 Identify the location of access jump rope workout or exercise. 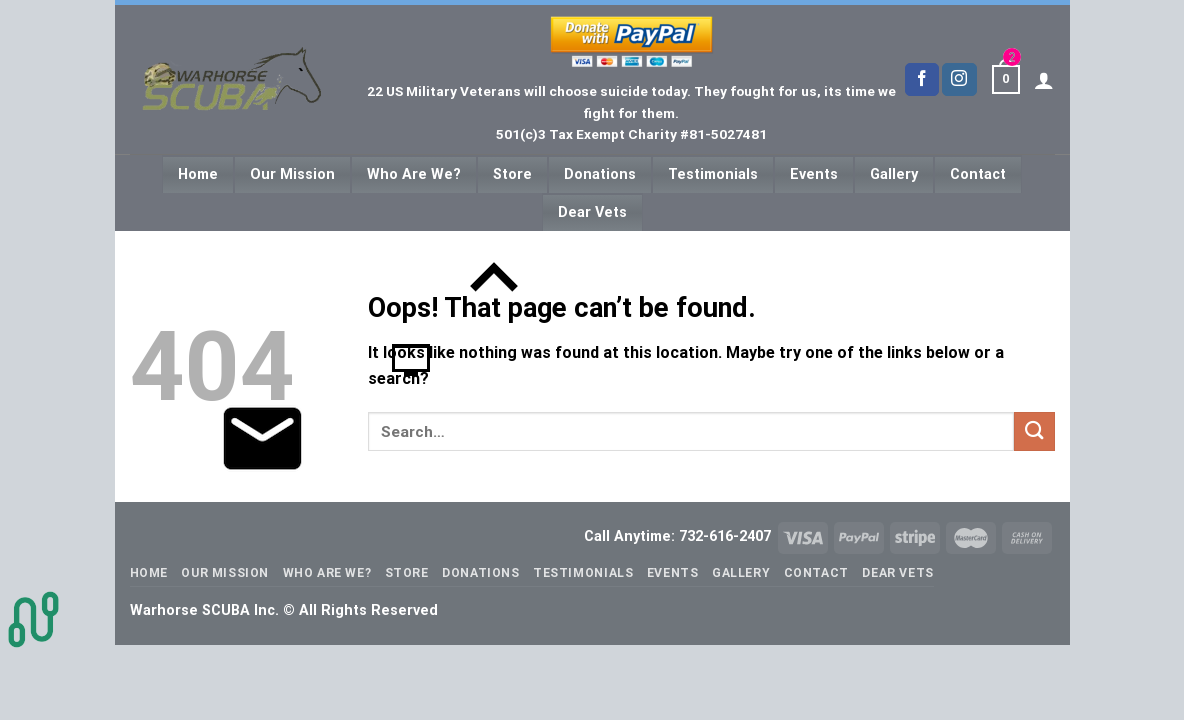
(33, 619).